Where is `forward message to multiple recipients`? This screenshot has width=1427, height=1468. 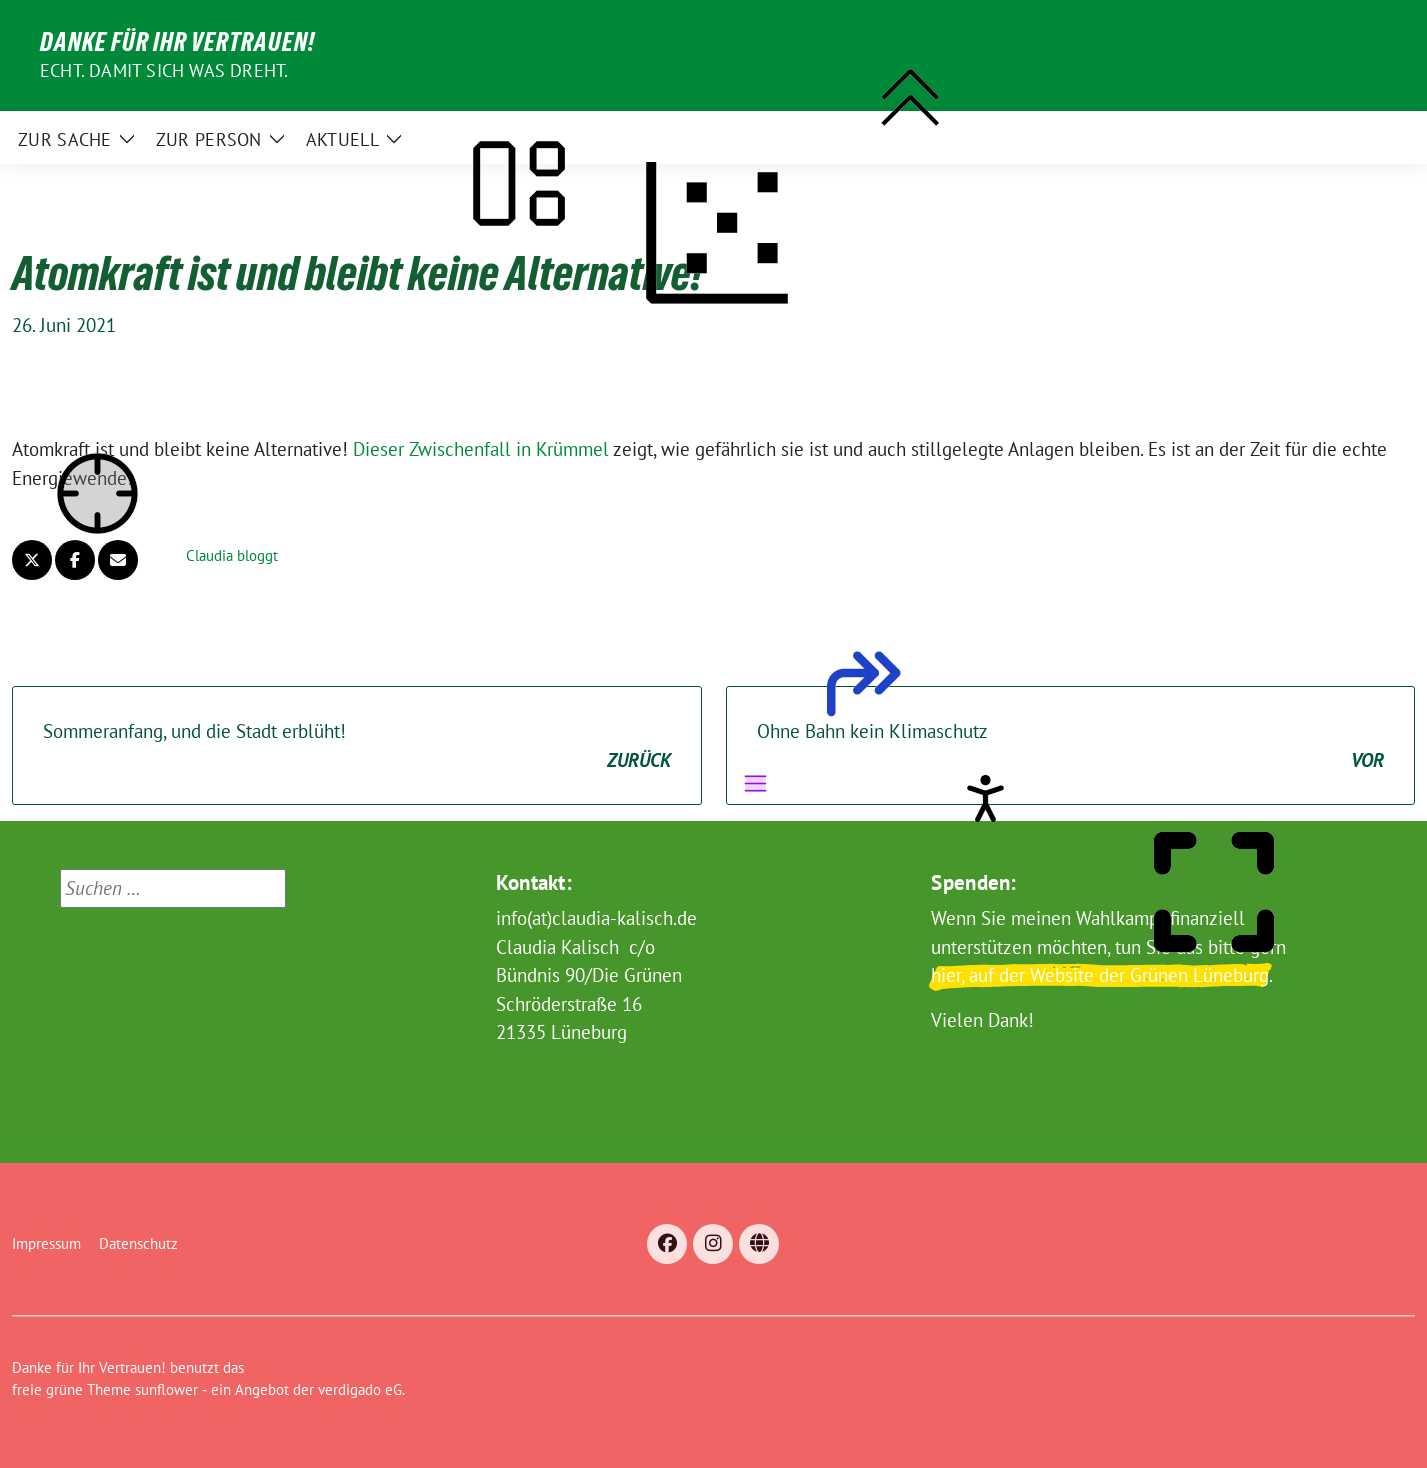
forward message to multiple recipients is located at coordinates (866, 686).